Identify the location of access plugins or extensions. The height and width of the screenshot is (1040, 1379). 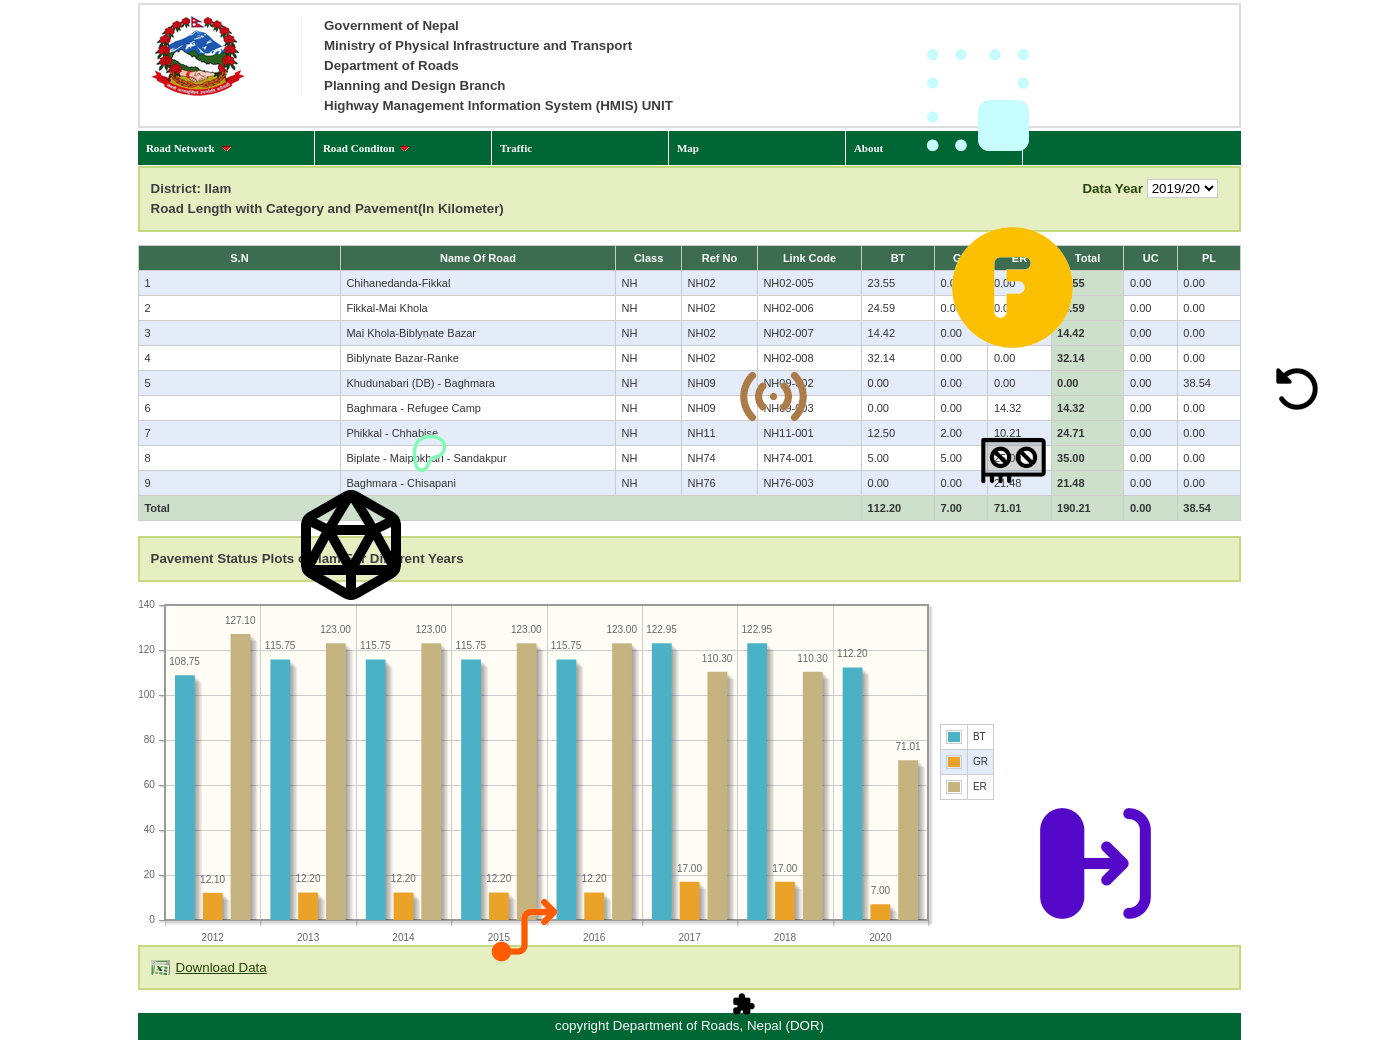
(744, 1004).